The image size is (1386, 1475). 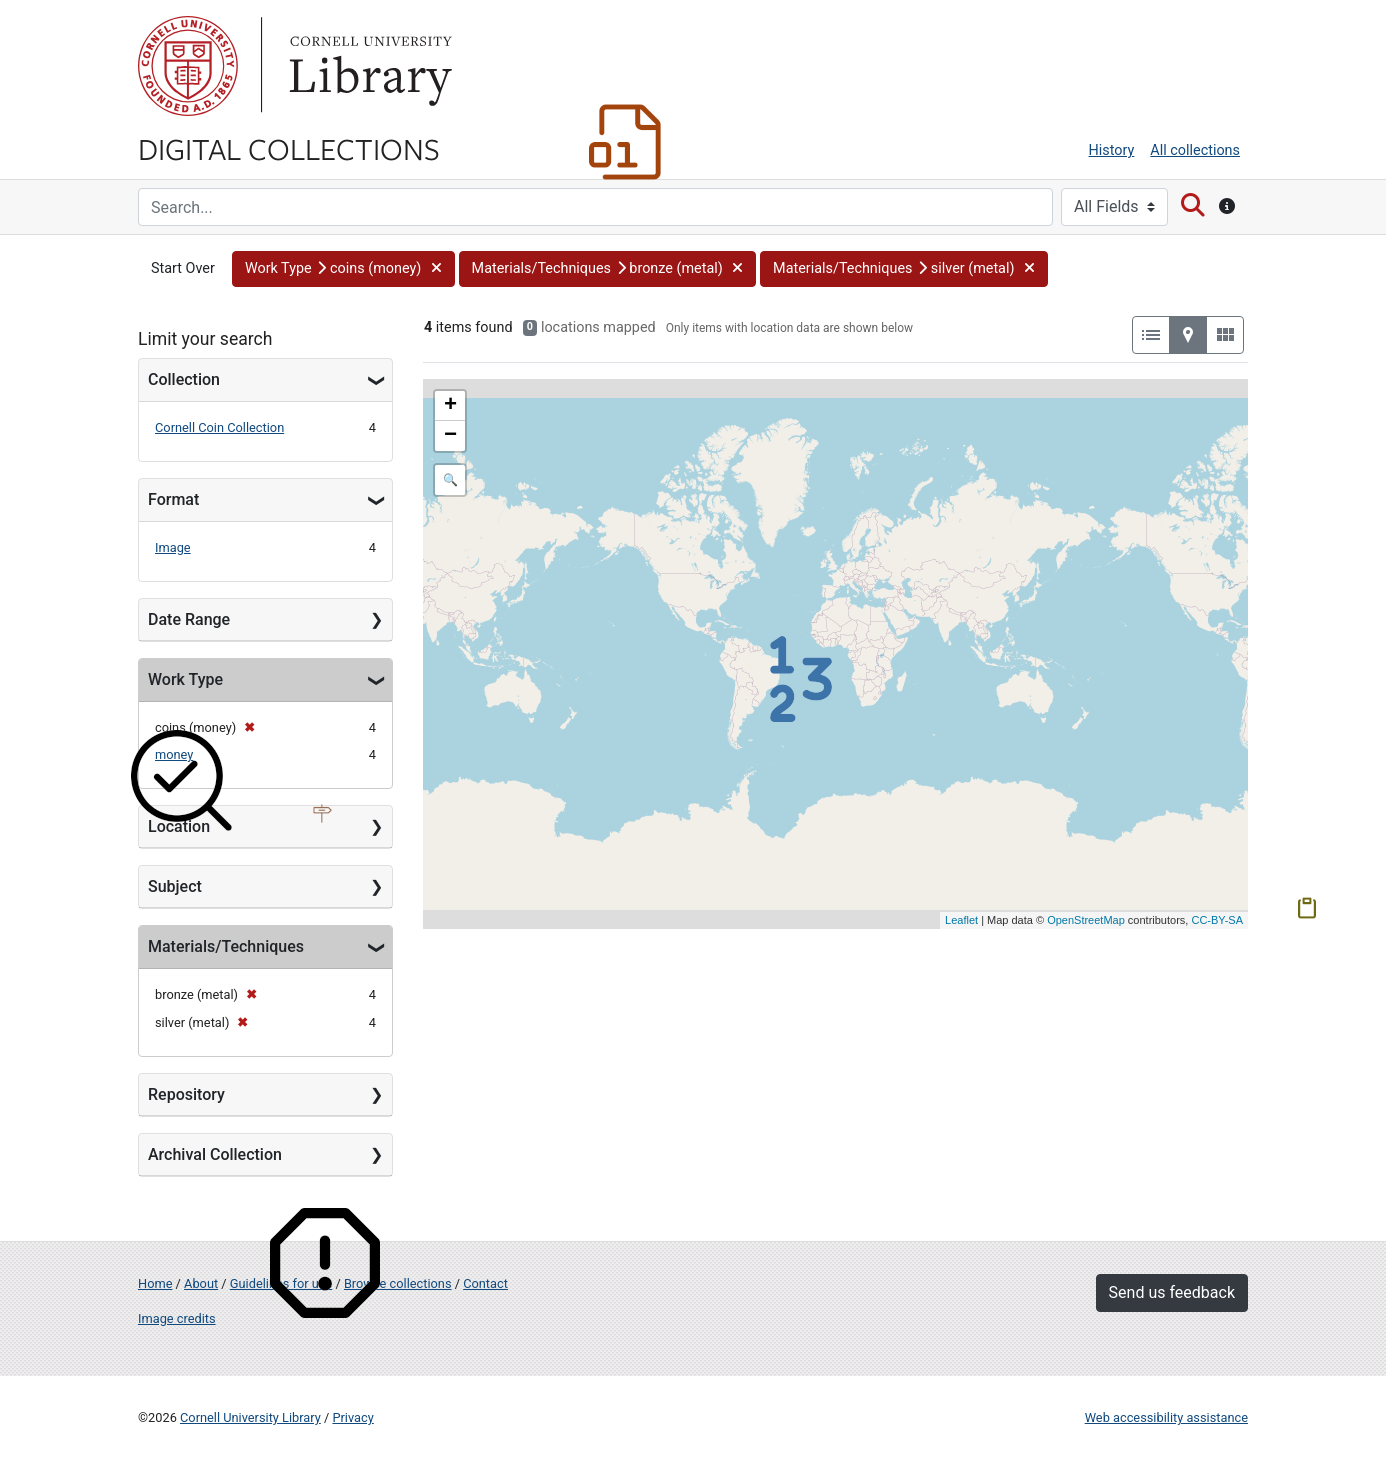 What do you see at coordinates (797, 679) in the screenshot?
I see `toggle numbered list formatting` at bounding box center [797, 679].